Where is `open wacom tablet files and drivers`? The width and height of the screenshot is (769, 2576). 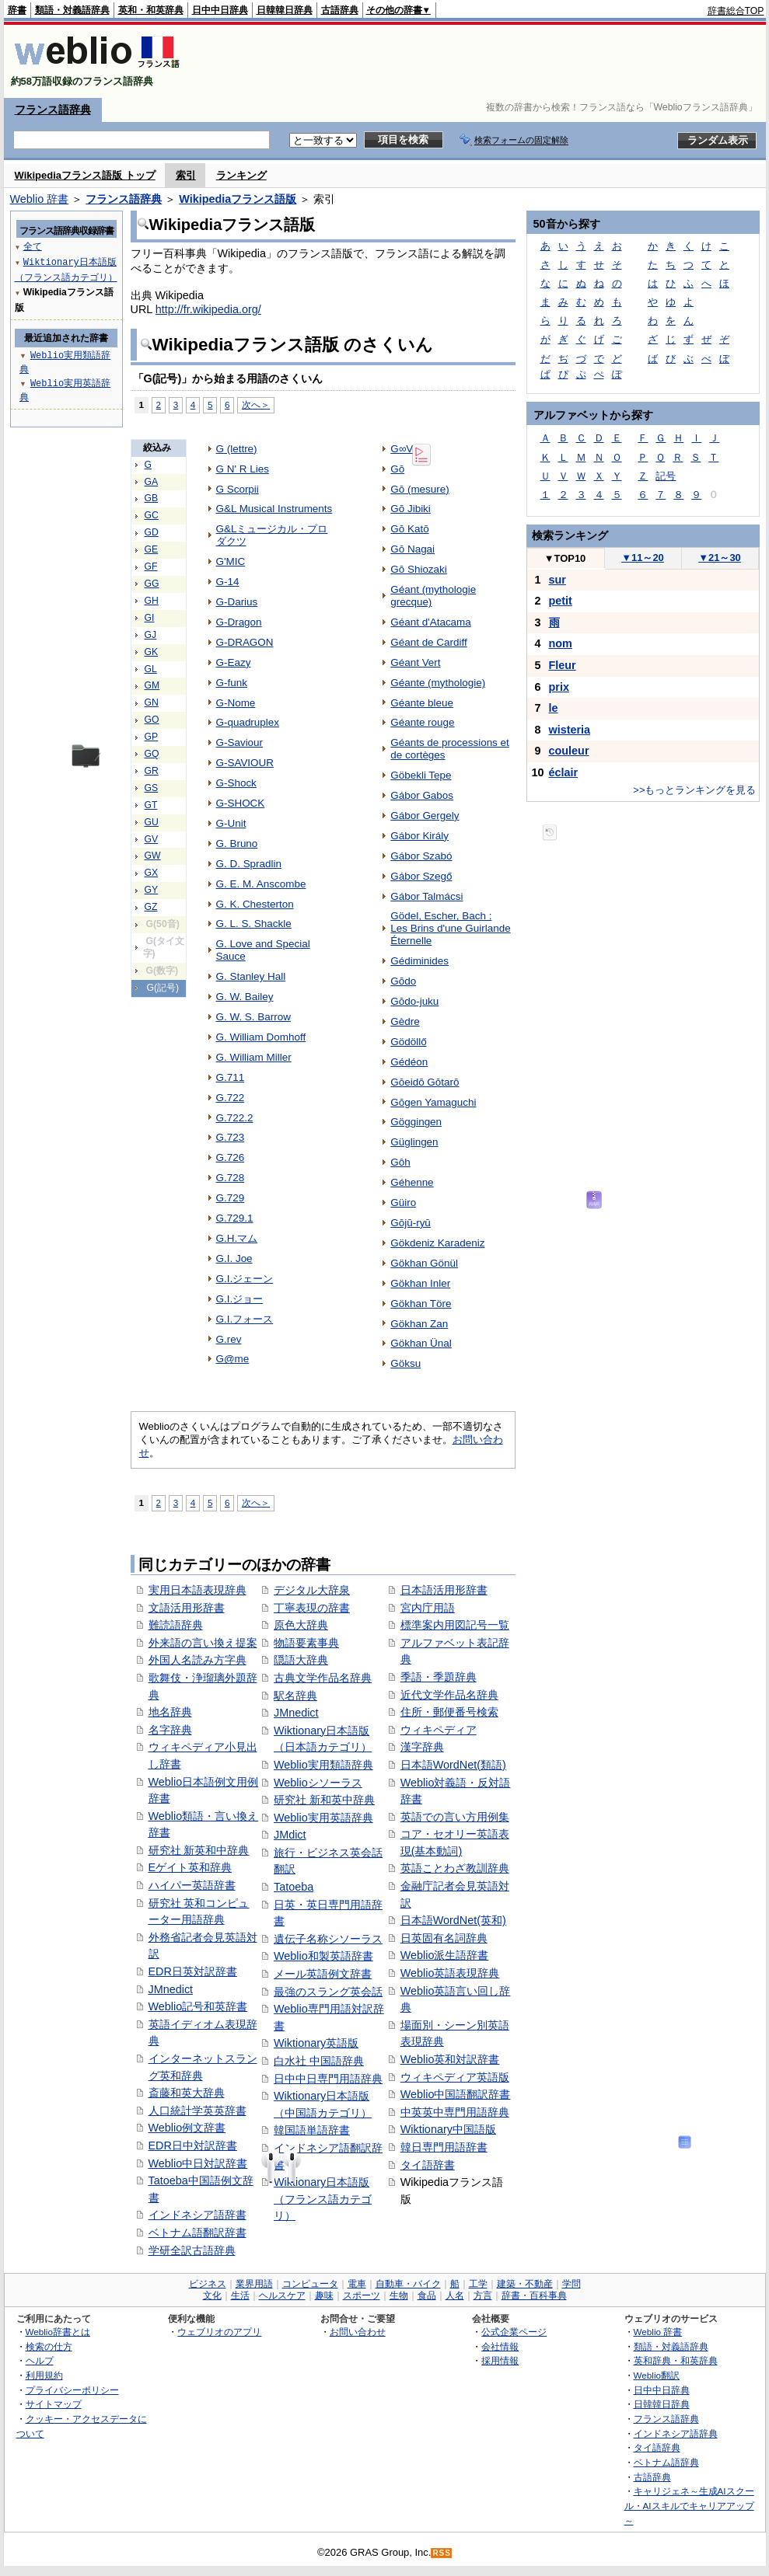
open wacom tablet files and drivers is located at coordinates (86, 756).